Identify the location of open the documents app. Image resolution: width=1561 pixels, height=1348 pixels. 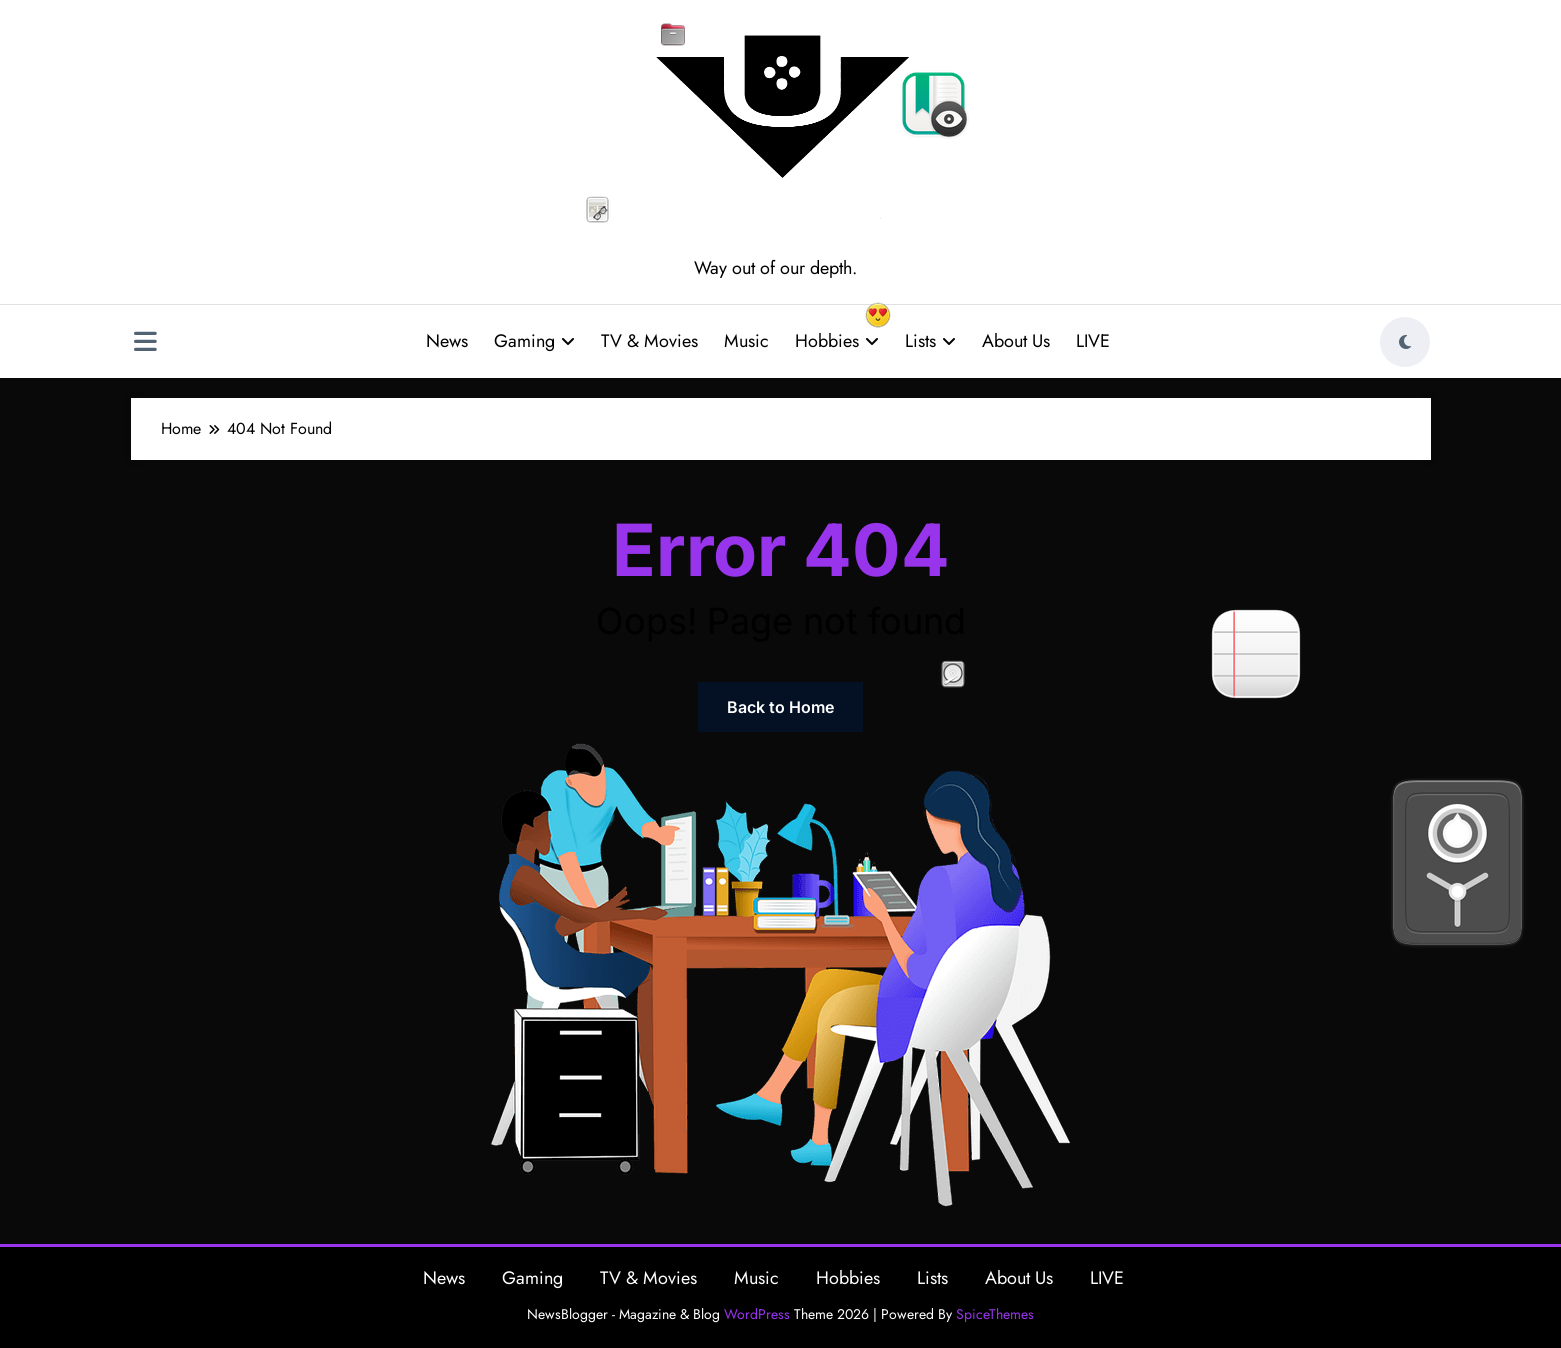
(597, 209).